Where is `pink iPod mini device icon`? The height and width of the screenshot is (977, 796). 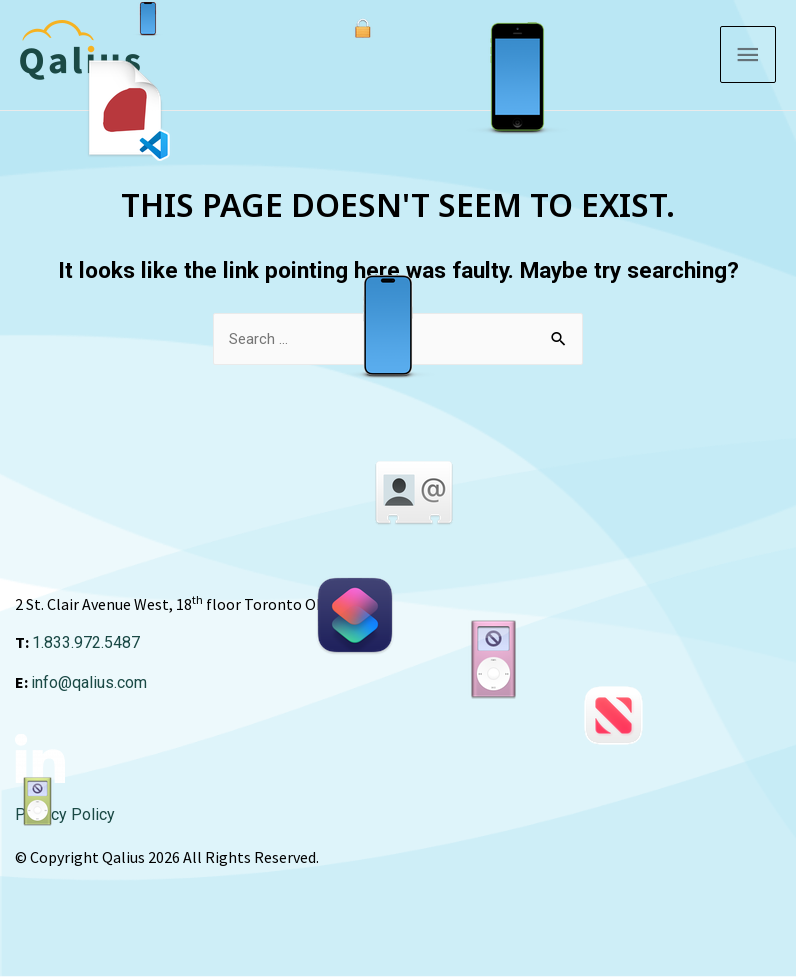 pink iPod mini device icon is located at coordinates (493, 659).